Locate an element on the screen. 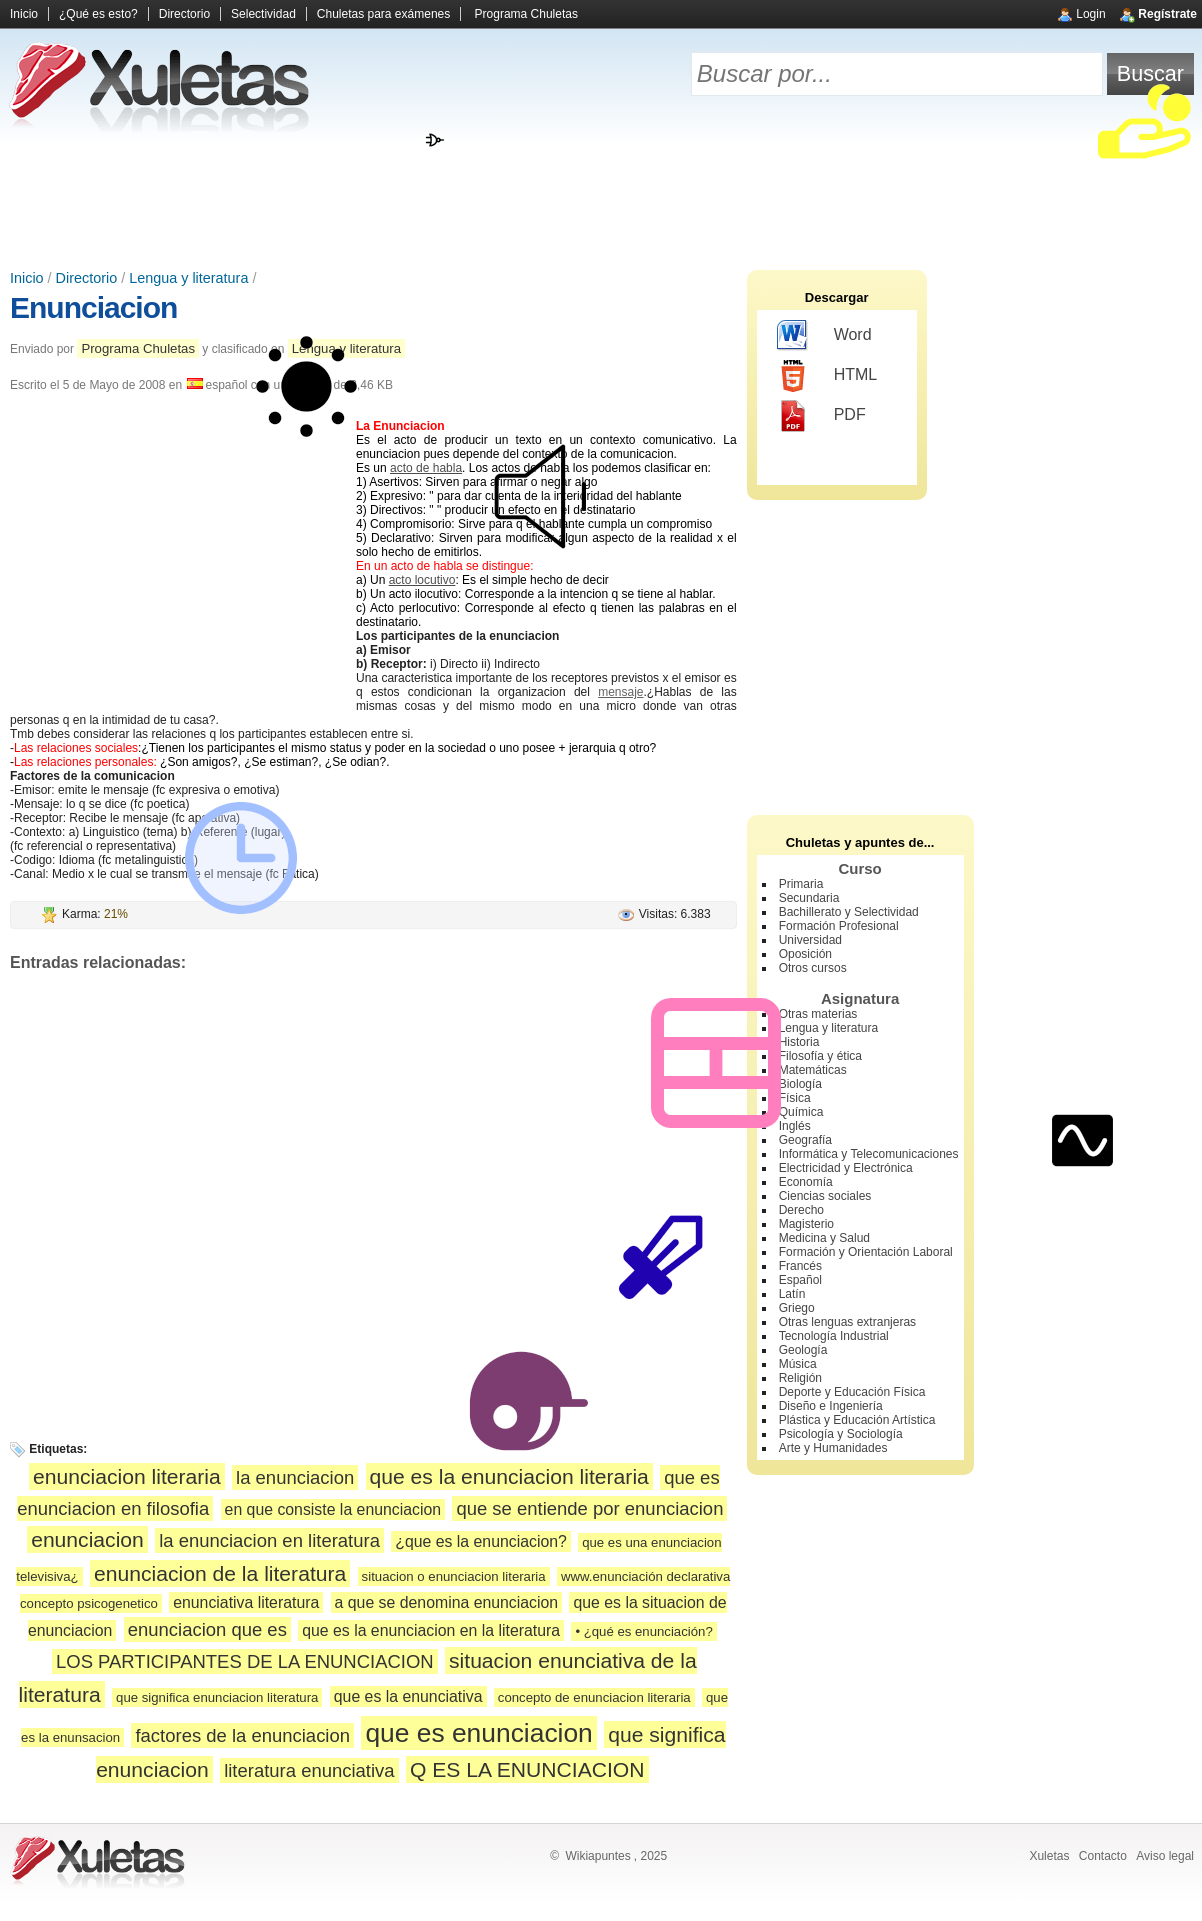  adjust volume to low level is located at coordinates (546, 496).